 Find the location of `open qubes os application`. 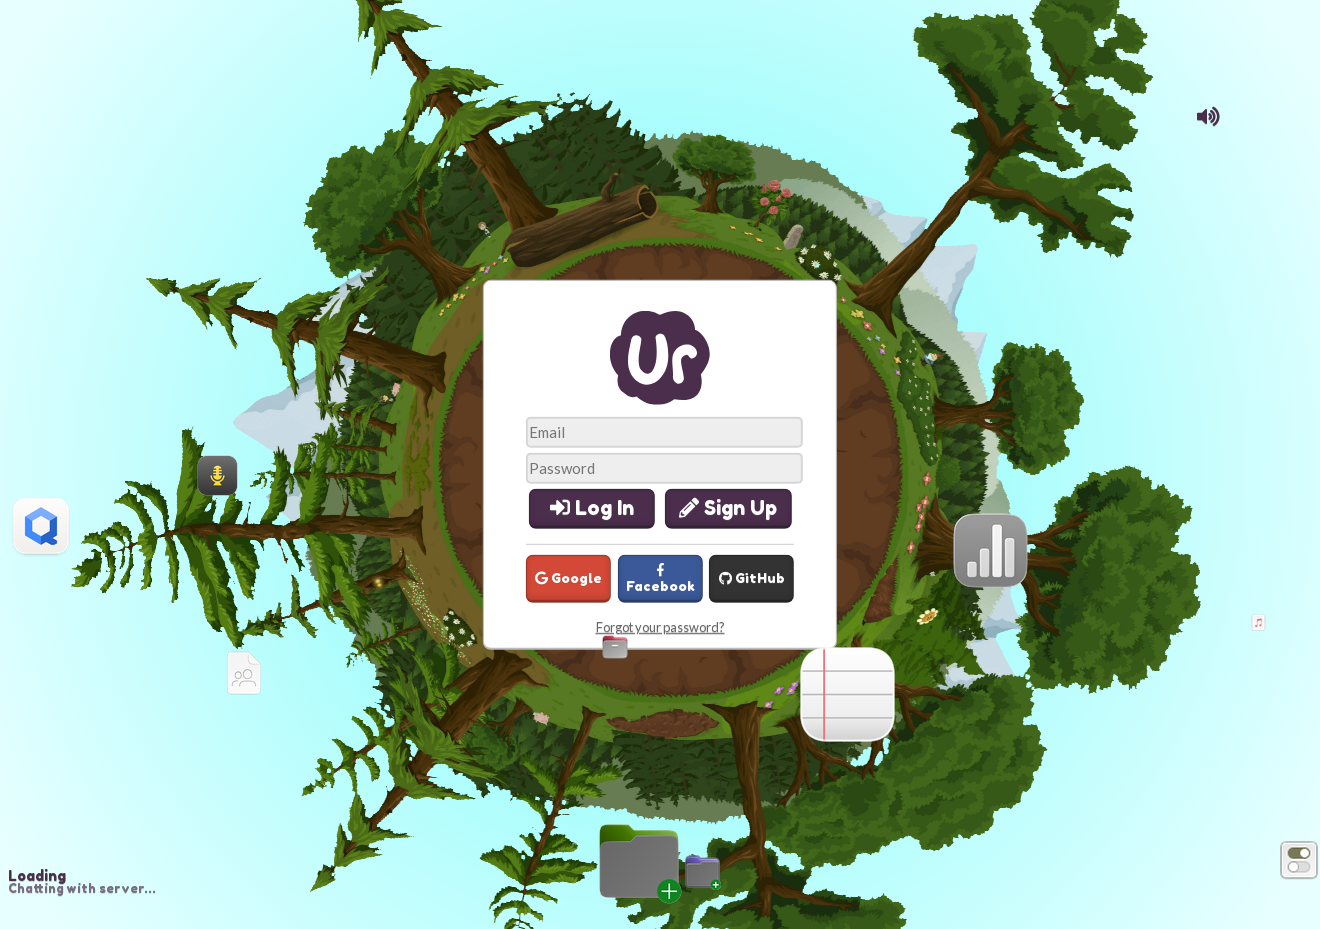

open qubes os application is located at coordinates (41, 526).